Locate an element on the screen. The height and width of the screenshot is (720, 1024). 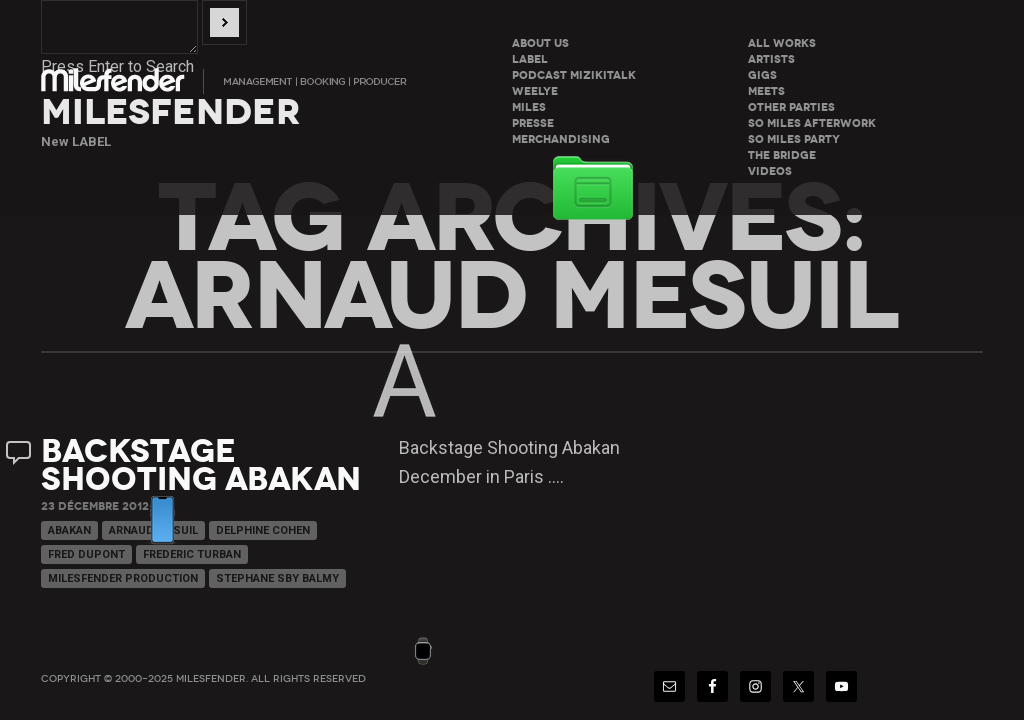
open desktop folder is located at coordinates (593, 188).